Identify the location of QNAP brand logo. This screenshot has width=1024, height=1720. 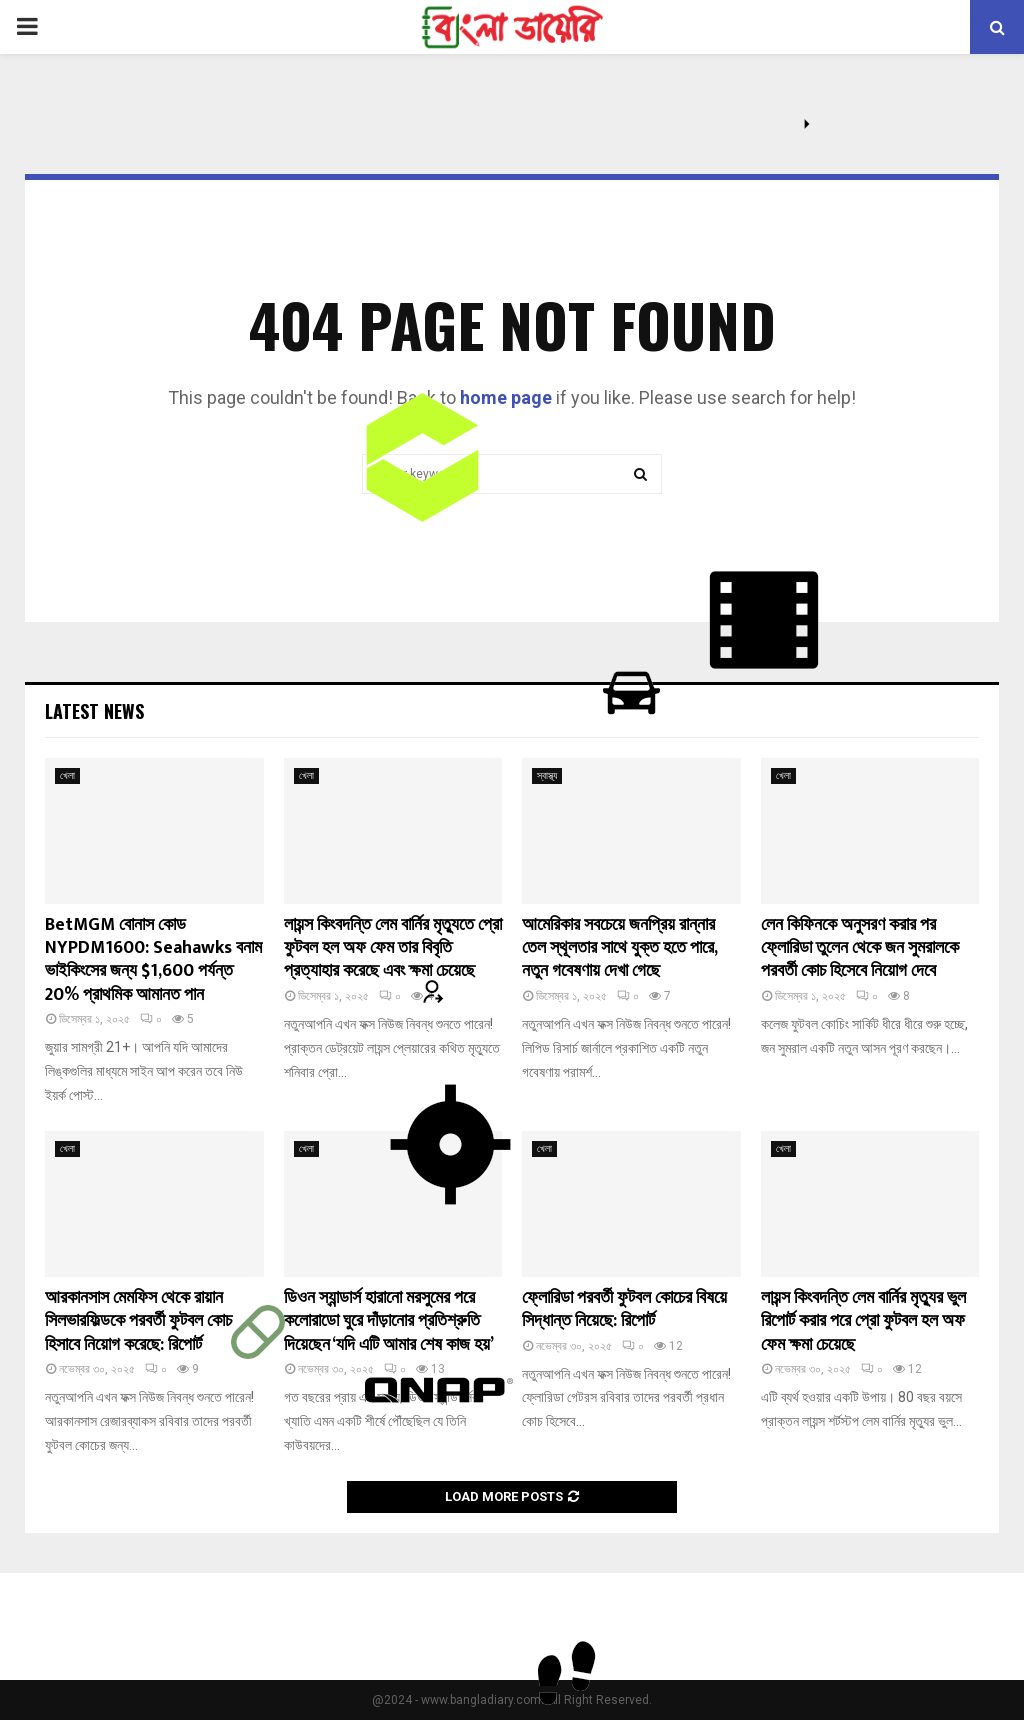
(439, 1390).